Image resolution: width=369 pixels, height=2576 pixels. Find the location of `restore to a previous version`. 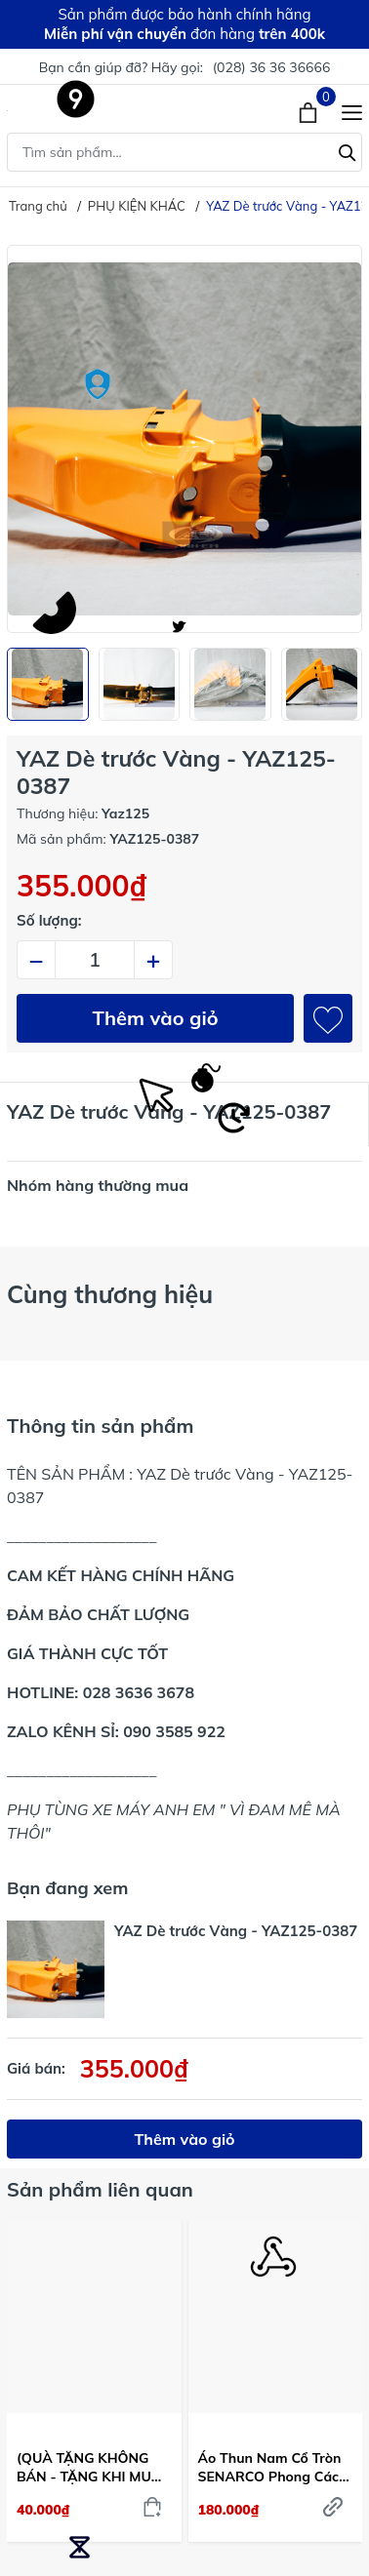

restore to a previous version is located at coordinates (233, 1118).